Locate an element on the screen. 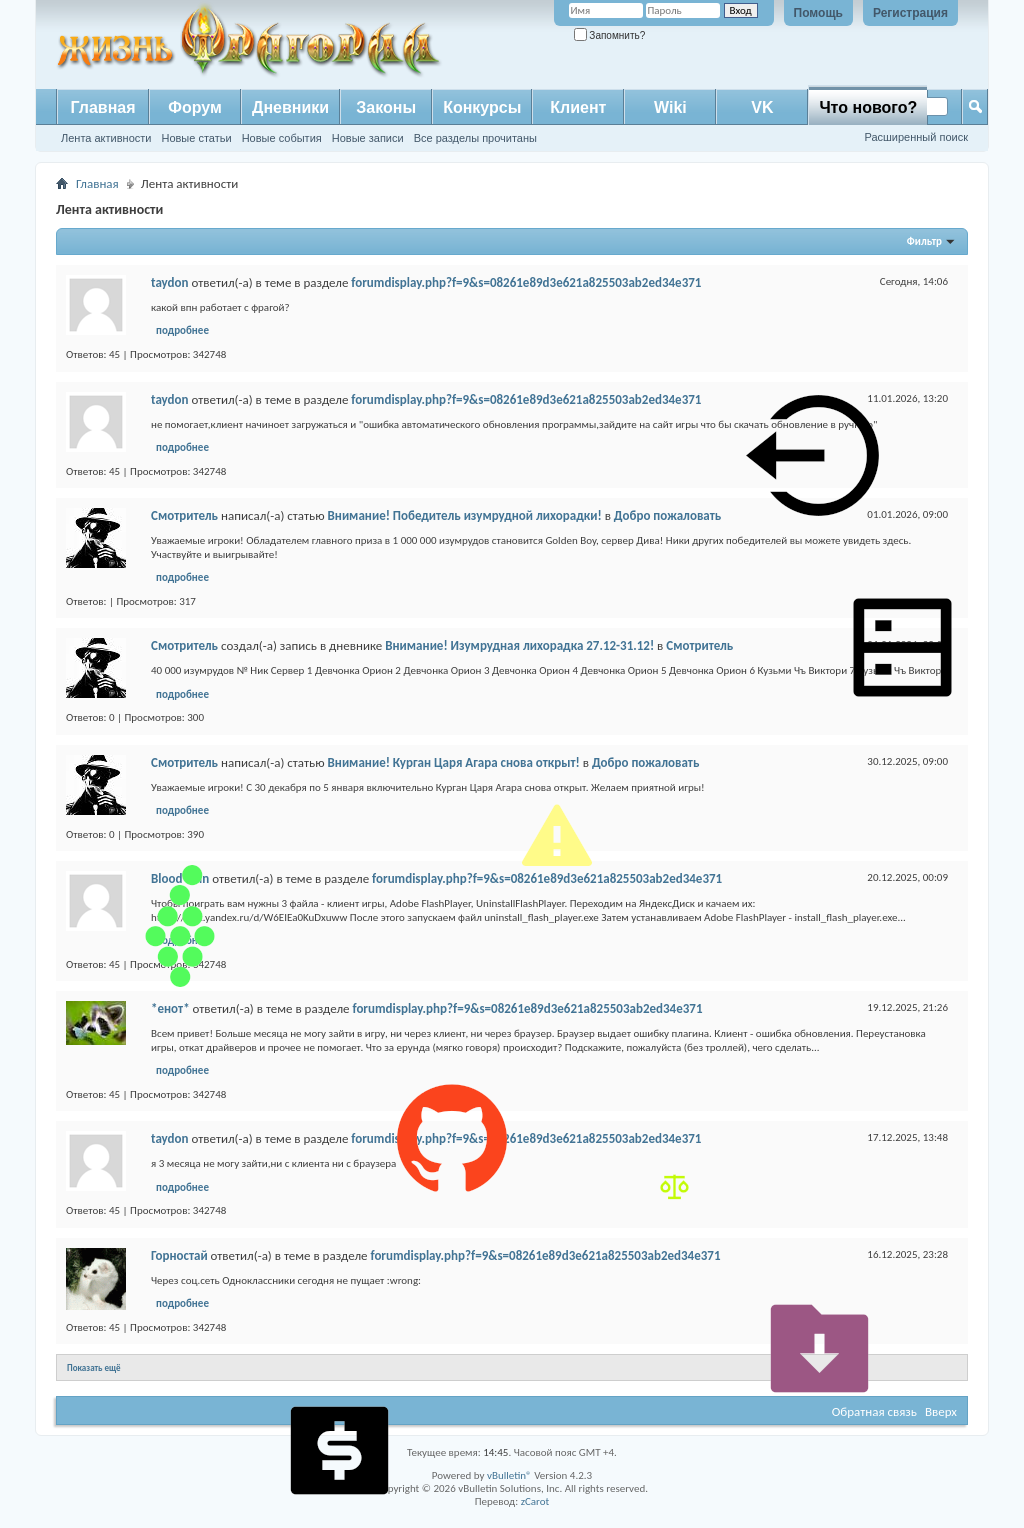 This screenshot has height=1528, width=1024. visit github profile or repository is located at coordinates (452, 1138).